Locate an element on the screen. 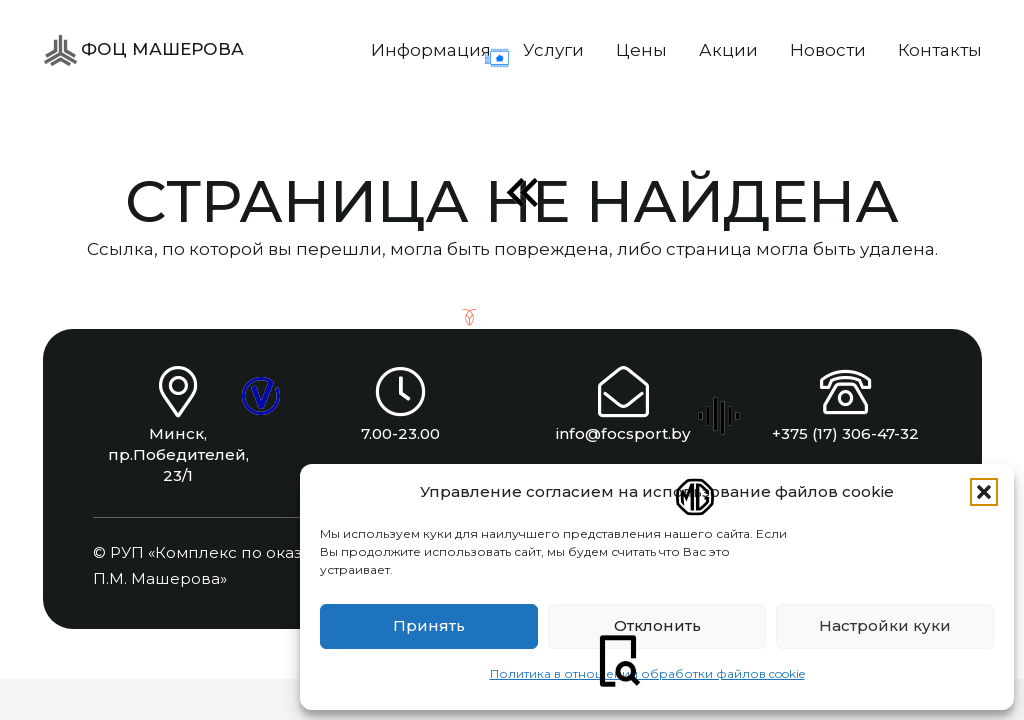 This screenshot has width=1024, height=720. MG Motors brand logo is located at coordinates (695, 497).